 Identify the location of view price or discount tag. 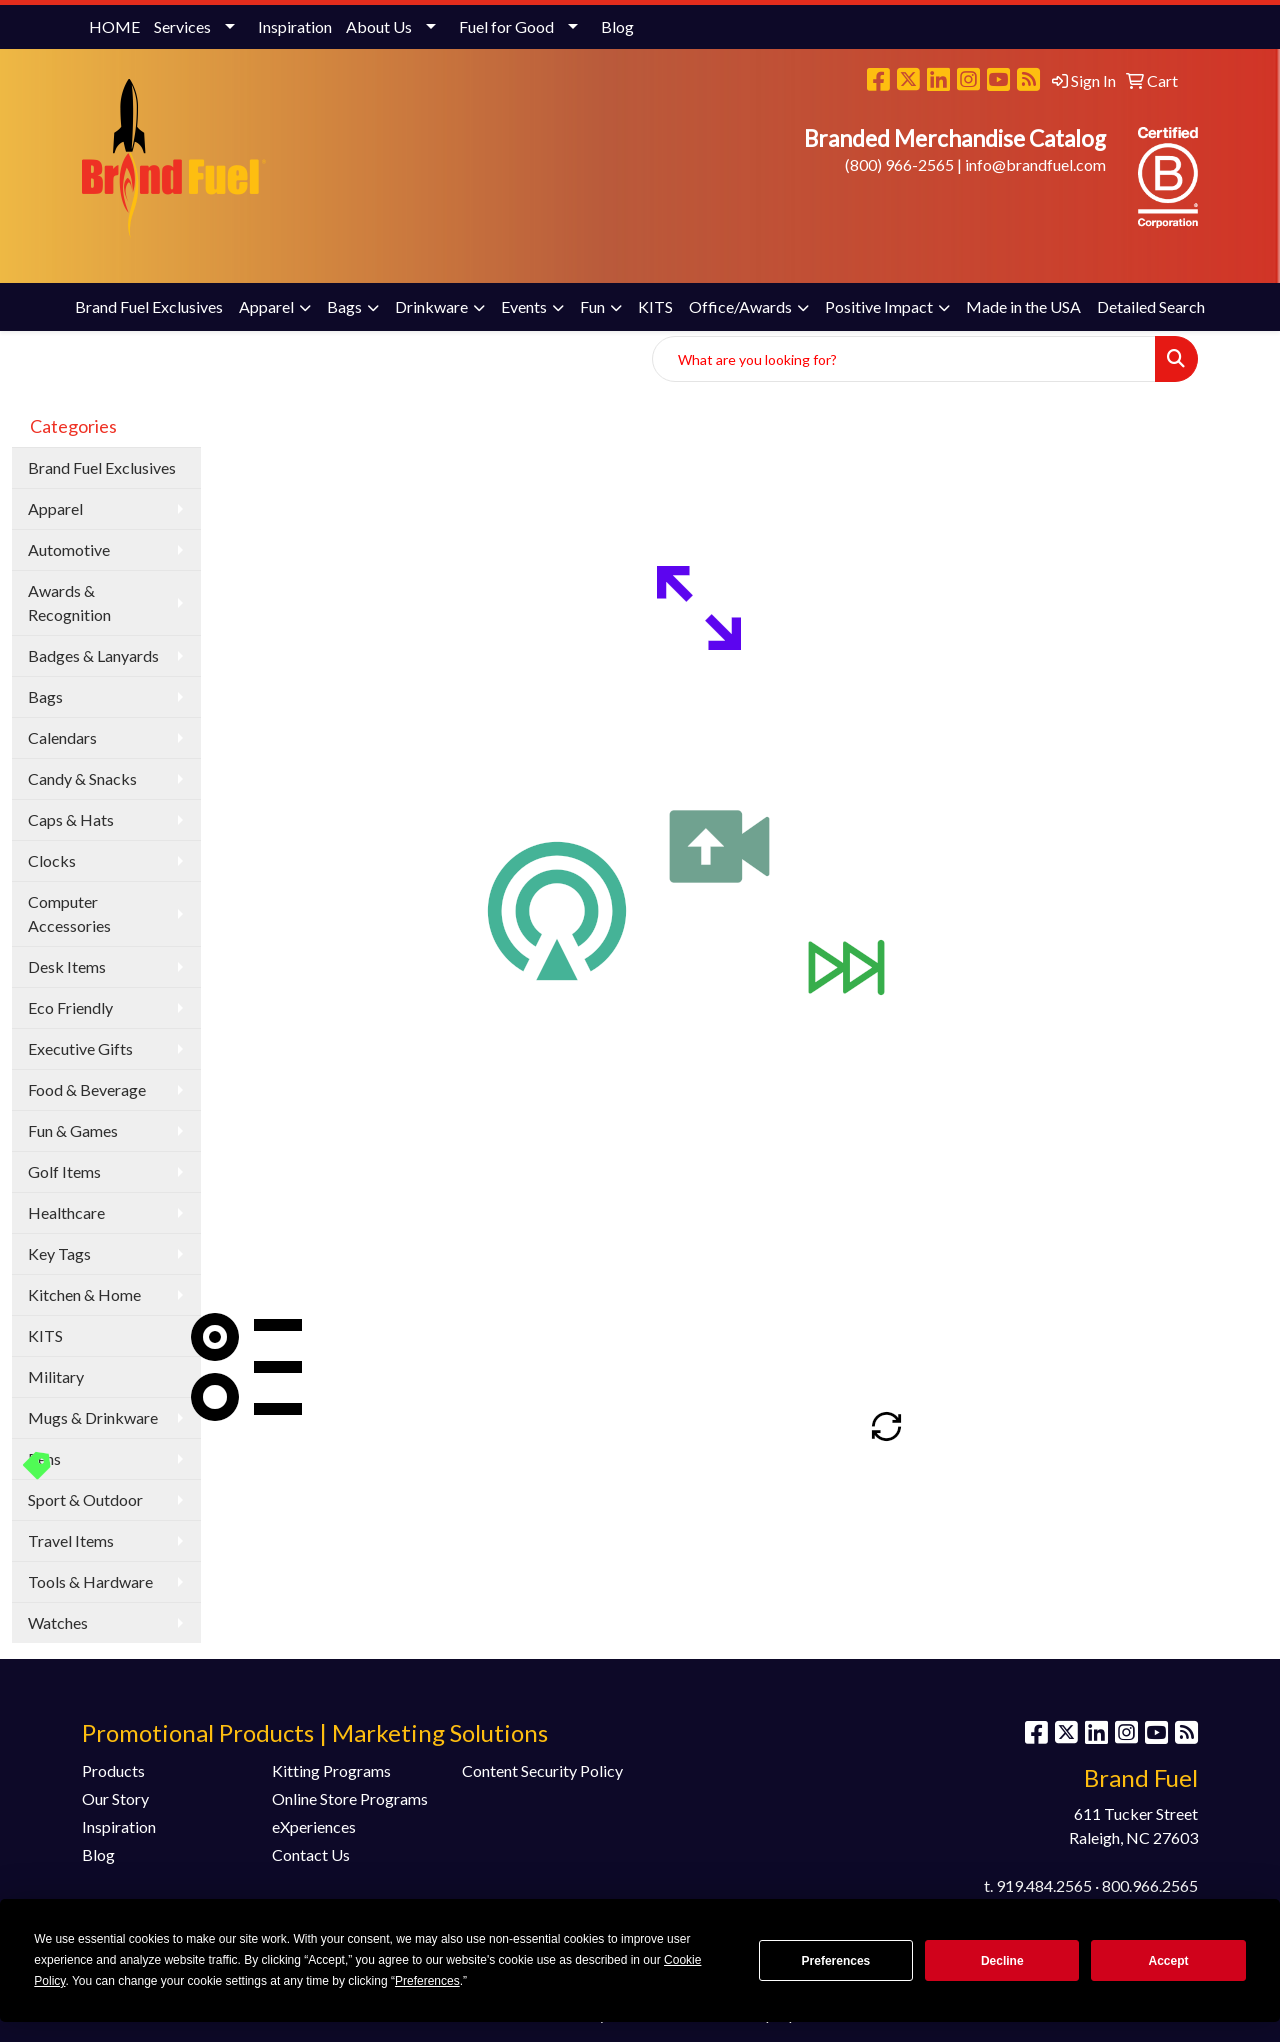
(37, 1465).